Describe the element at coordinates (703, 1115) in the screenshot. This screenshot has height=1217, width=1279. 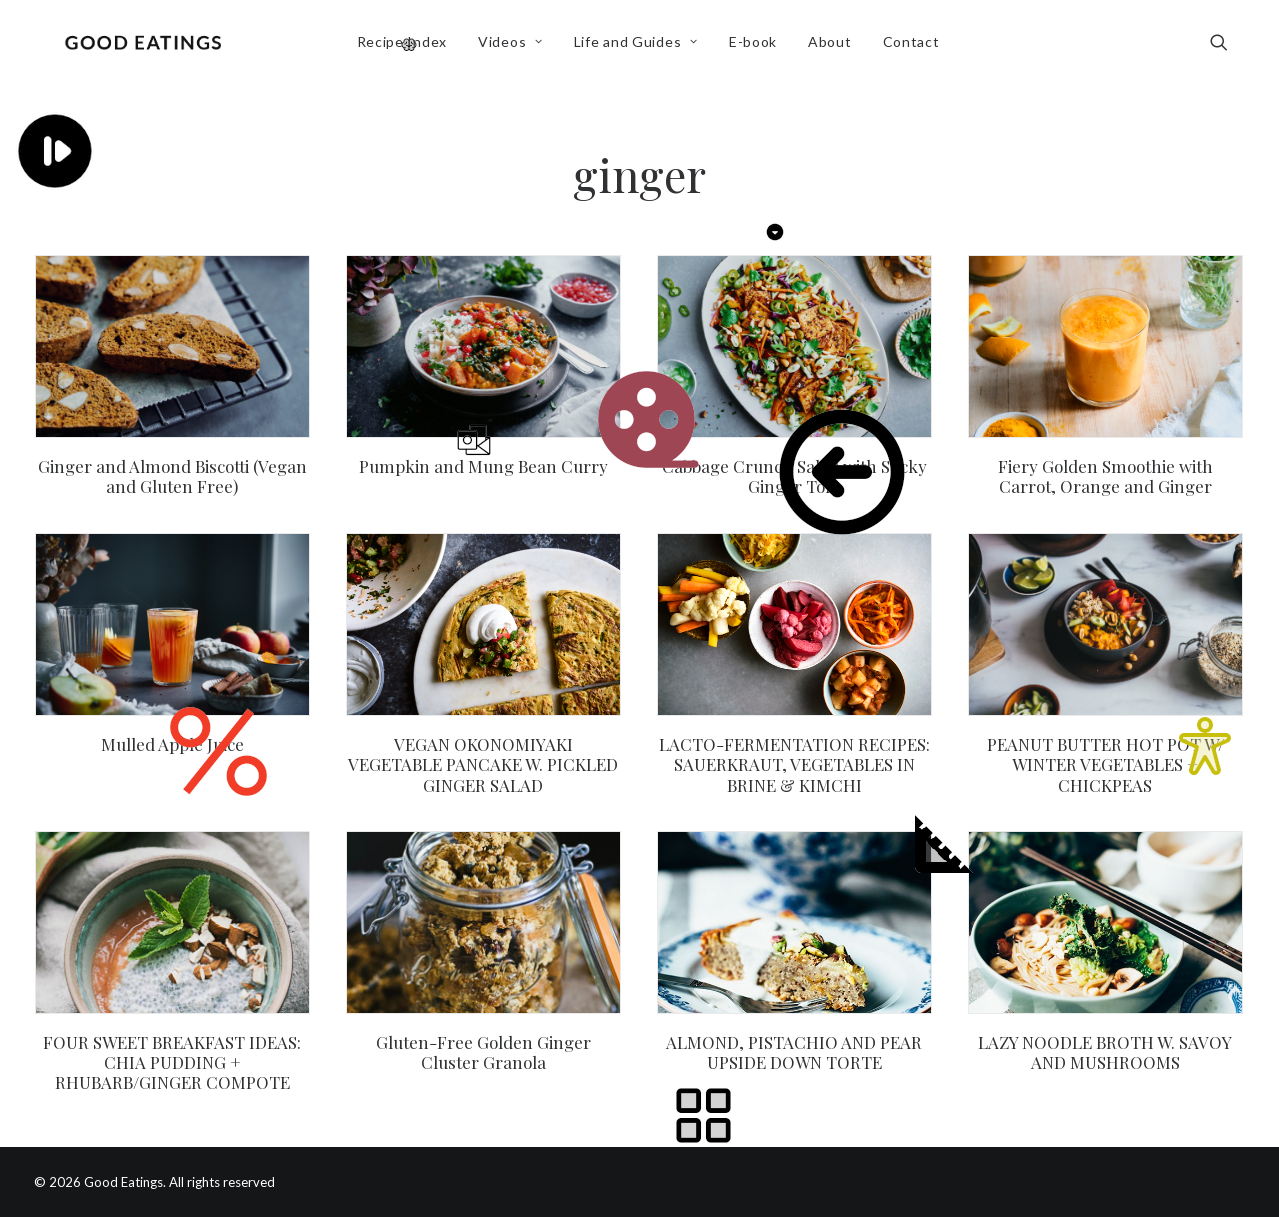
I see `view all apps or applications` at that location.